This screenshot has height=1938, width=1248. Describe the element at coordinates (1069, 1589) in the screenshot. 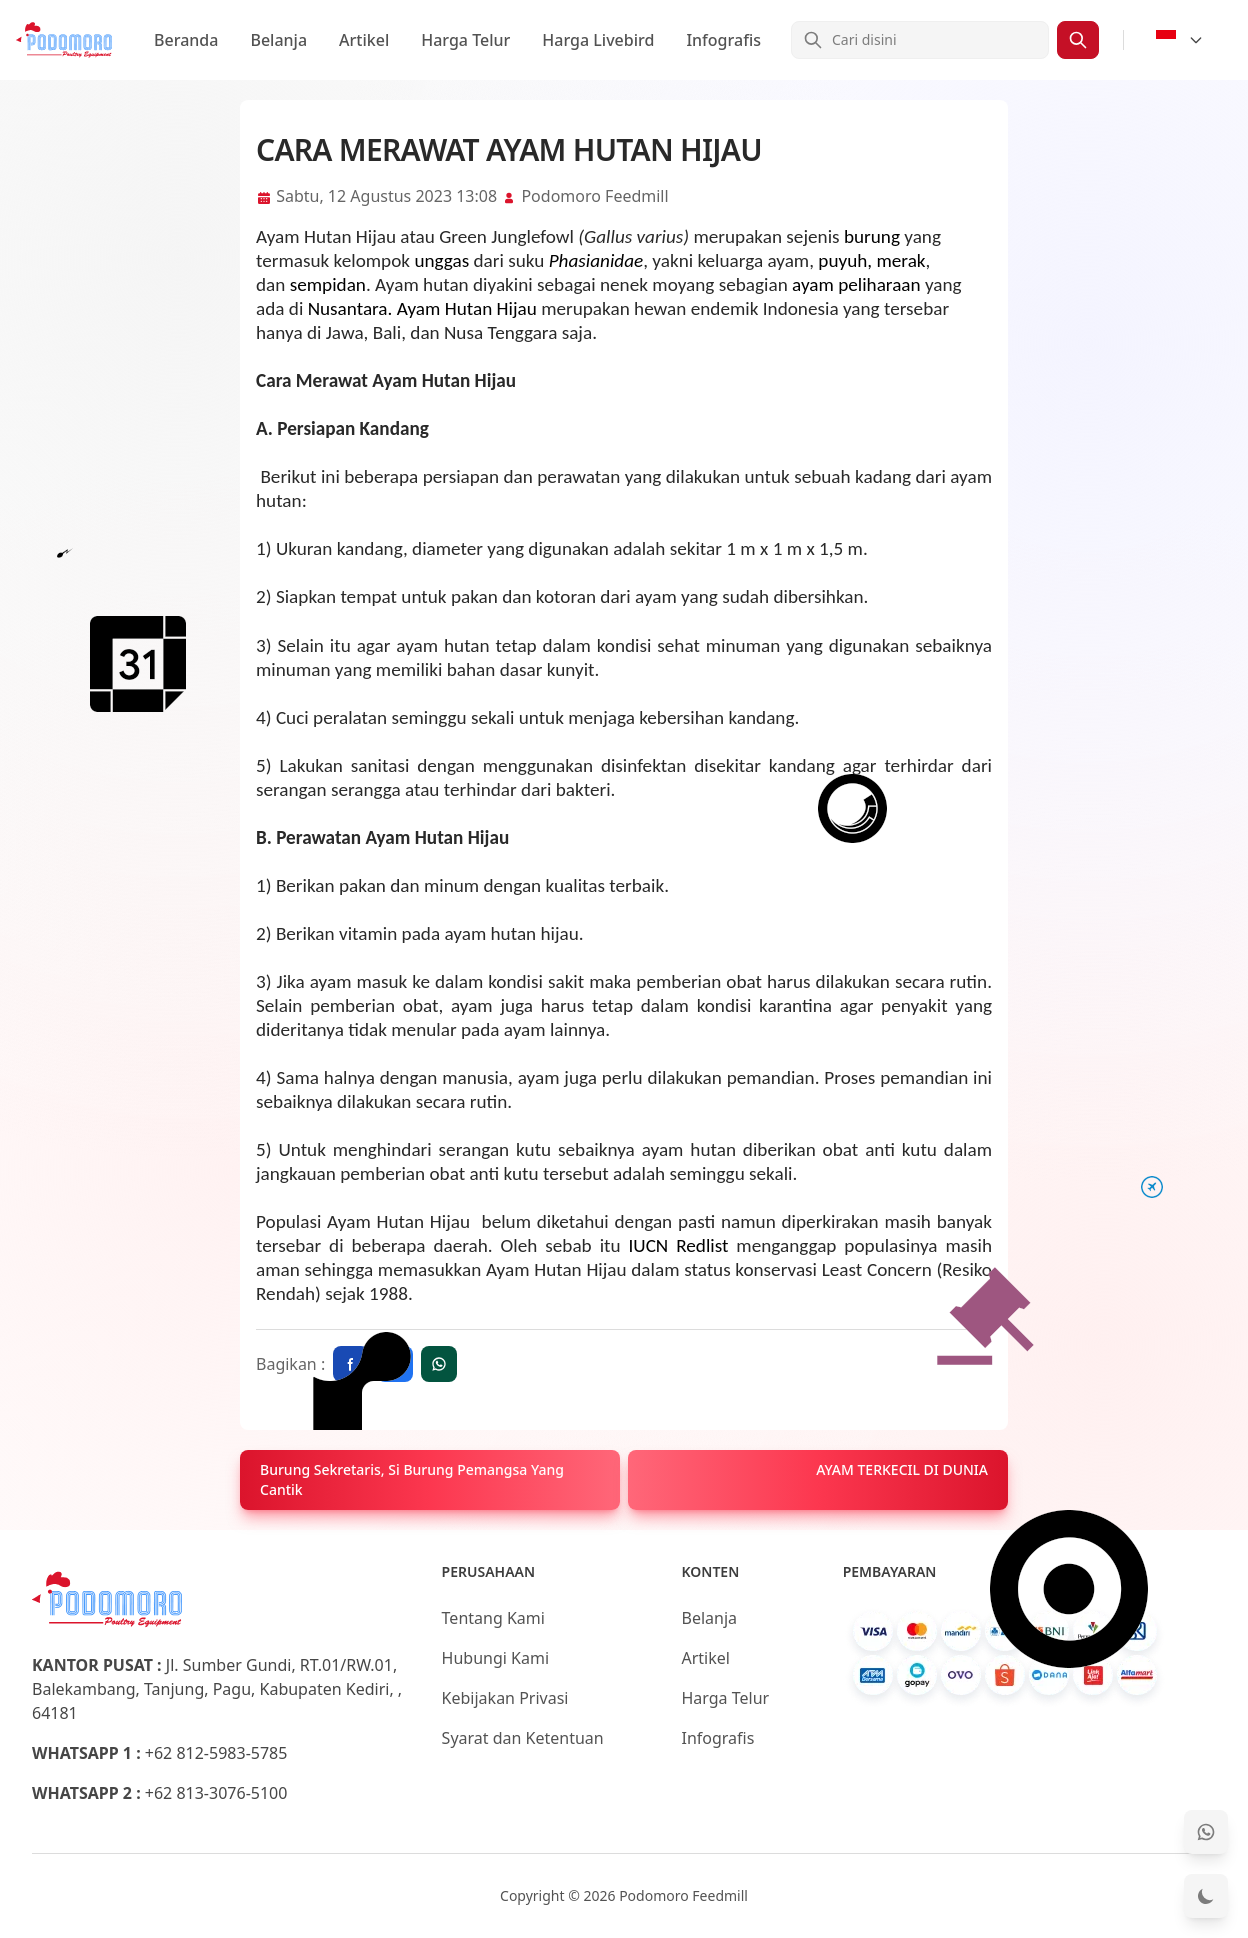

I see `Target store logo` at that location.